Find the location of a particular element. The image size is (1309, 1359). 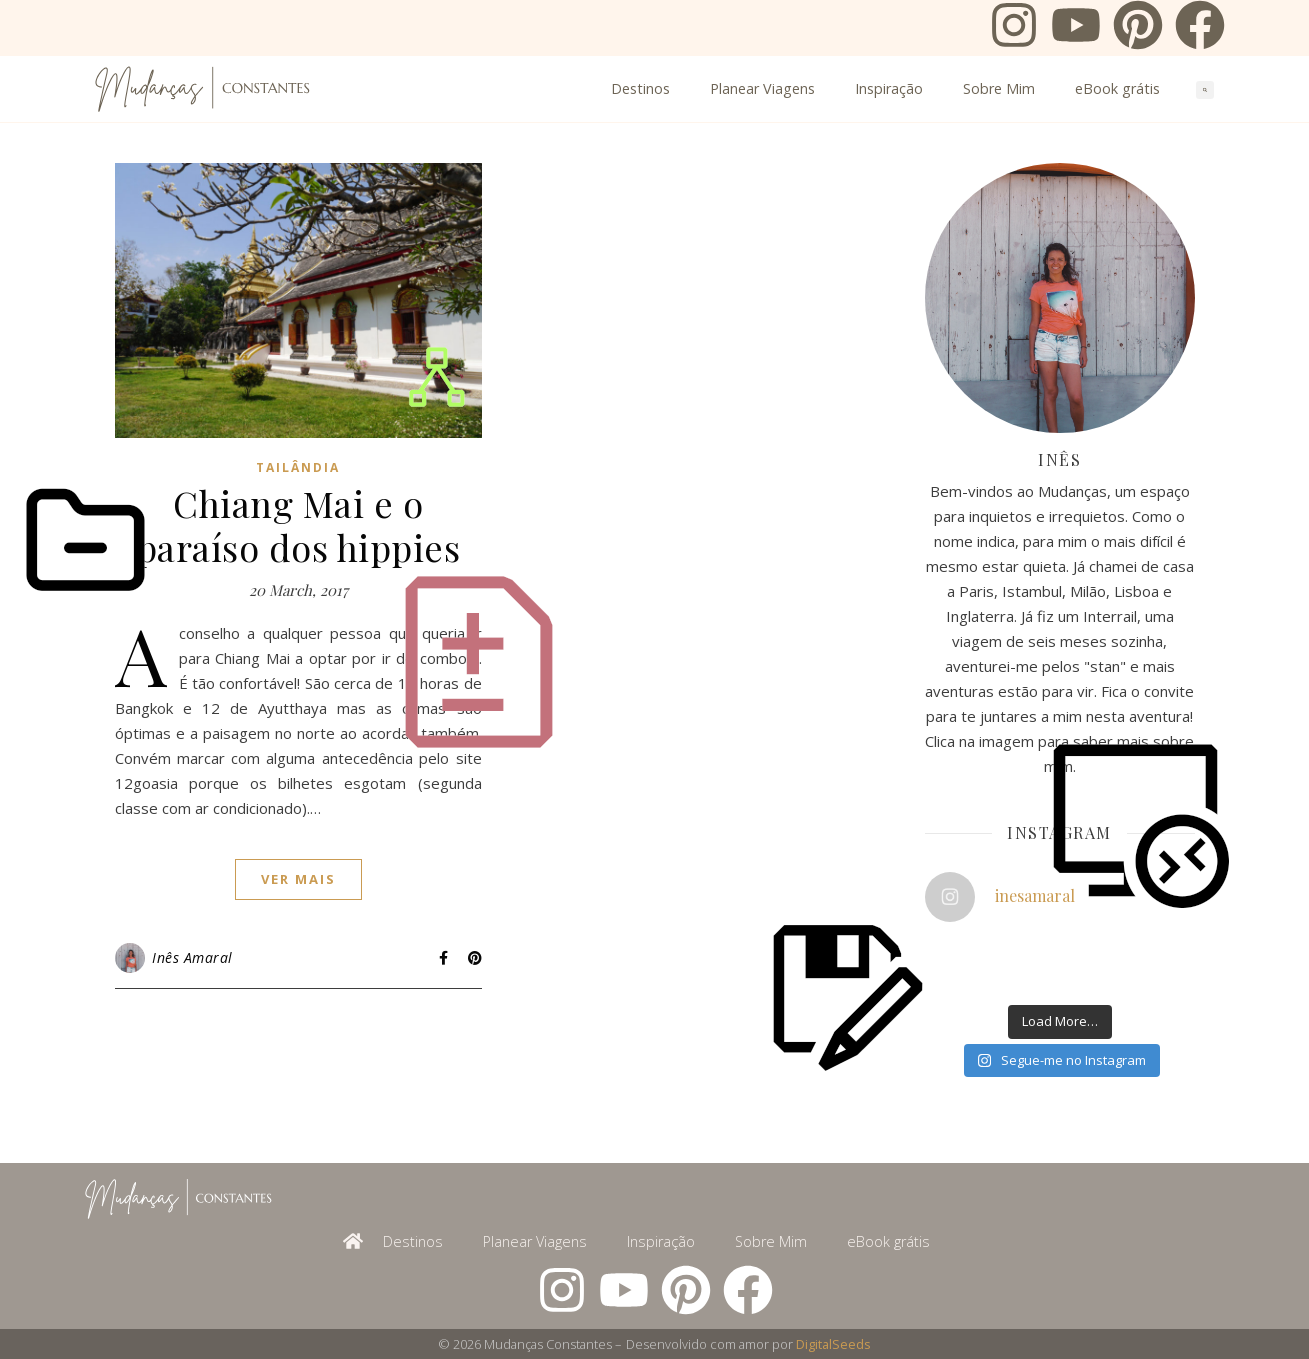

remove a folder is located at coordinates (85, 542).